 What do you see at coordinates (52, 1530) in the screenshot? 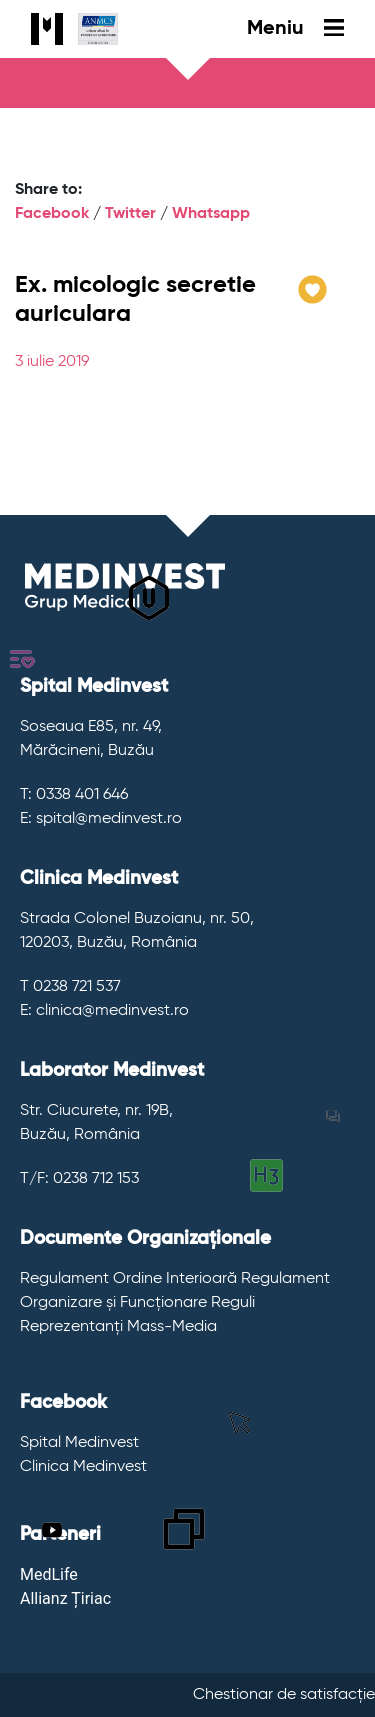
I see `open YouTube app` at bounding box center [52, 1530].